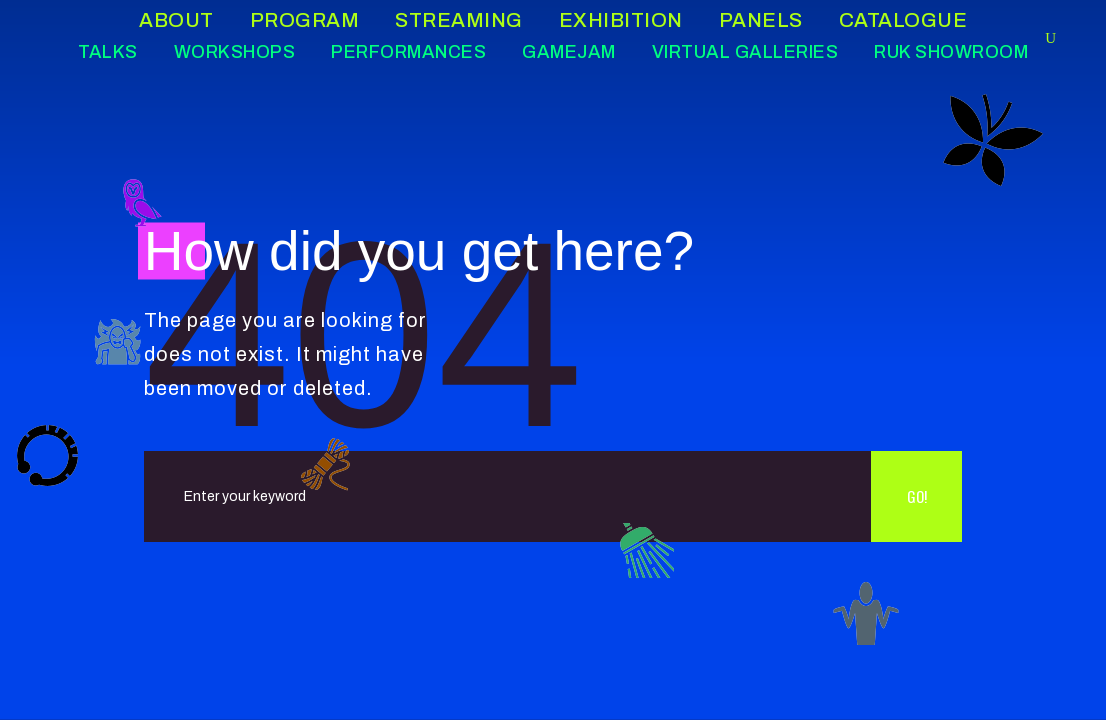  Describe the element at coordinates (325, 464) in the screenshot. I see `crafting or knitting category in a game` at that location.